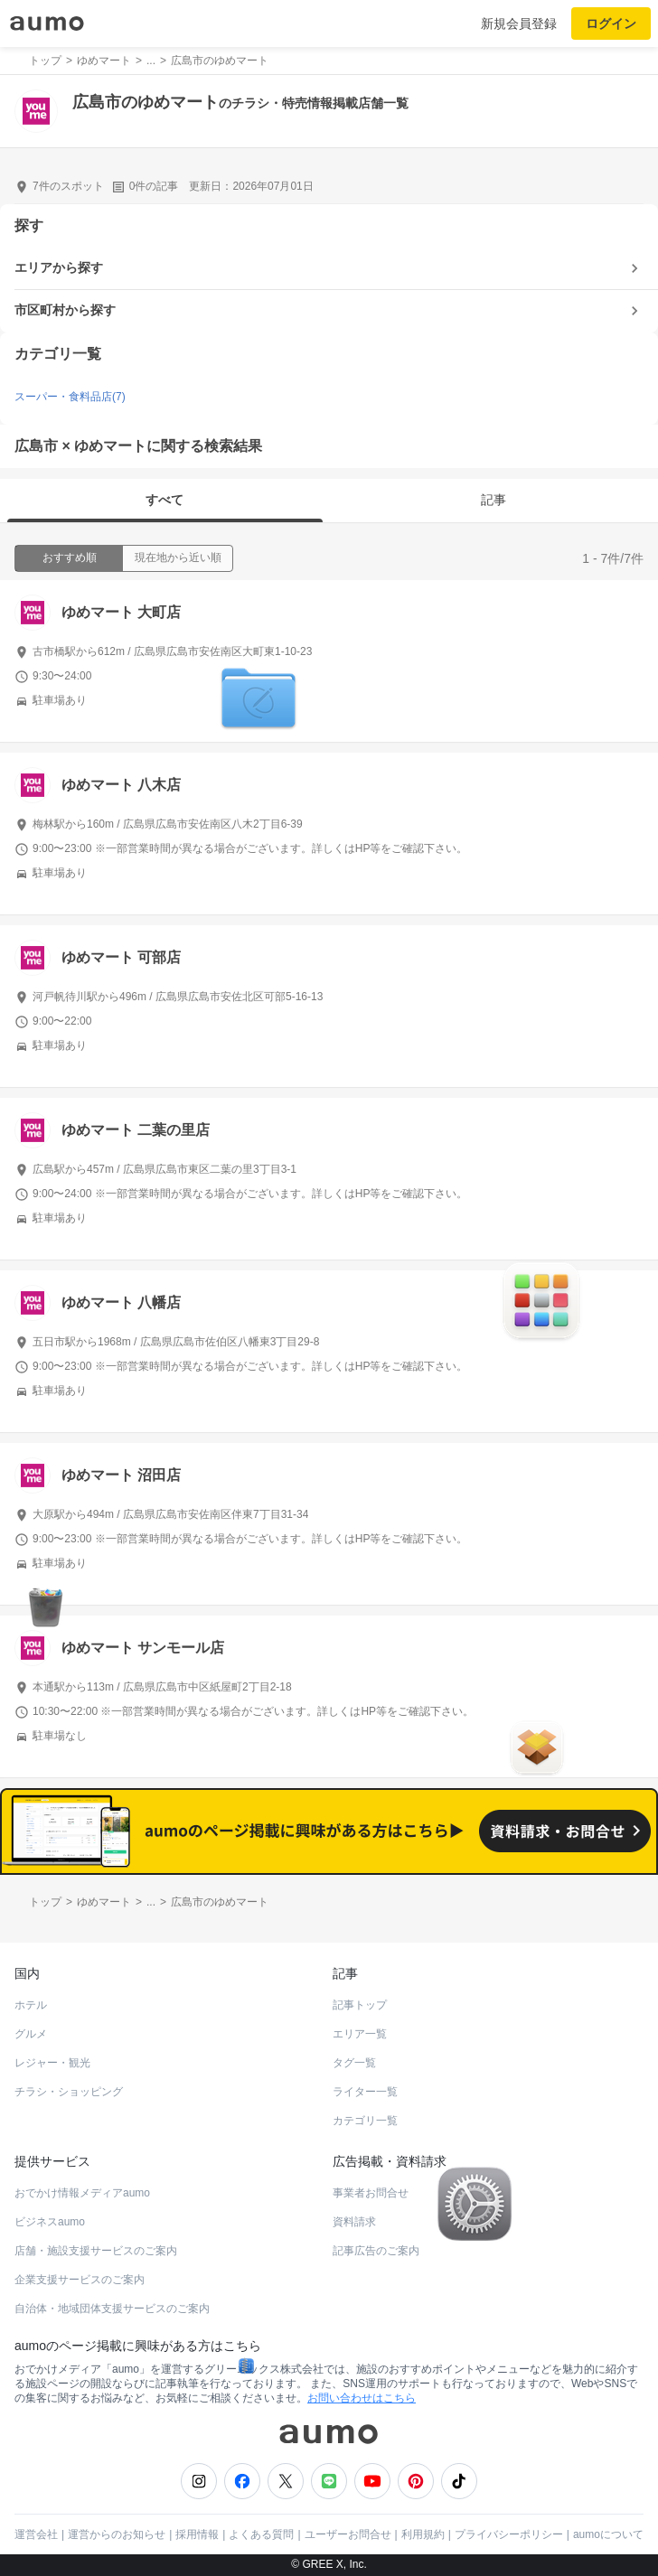 Image resolution: width=658 pixels, height=2576 pixels. I want to click on trash bin with items ready to be emptied, so click(45, 1607).